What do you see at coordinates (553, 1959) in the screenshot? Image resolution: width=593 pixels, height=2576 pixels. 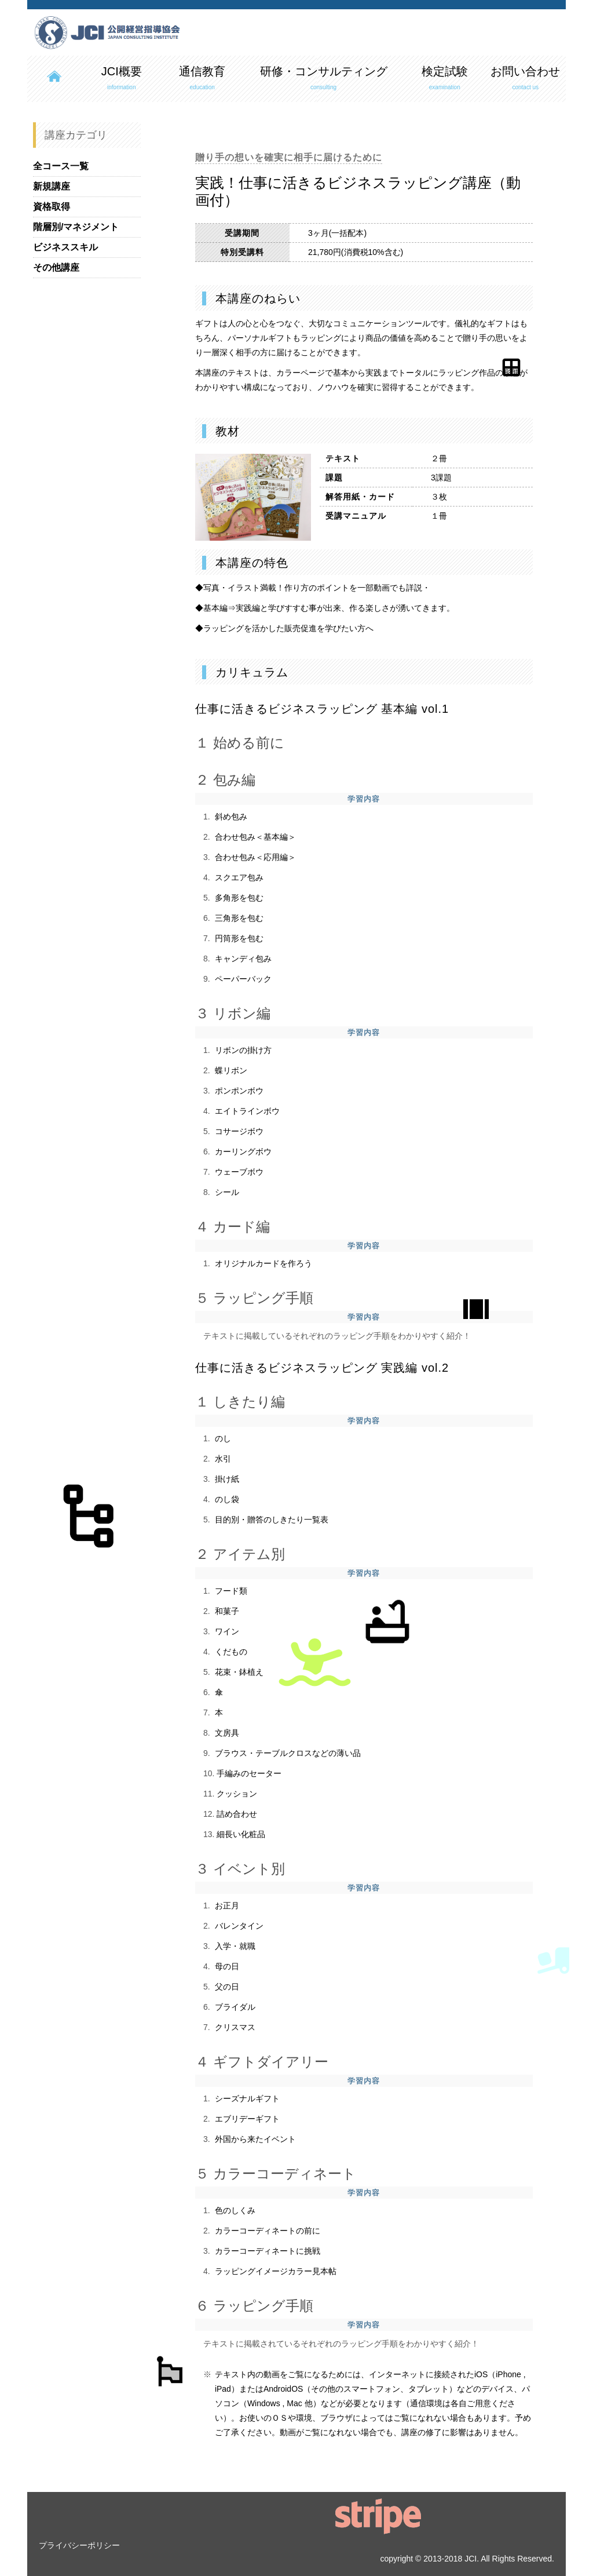 I see `delivery truck unloading a package` at bounding box center [553, 1959].